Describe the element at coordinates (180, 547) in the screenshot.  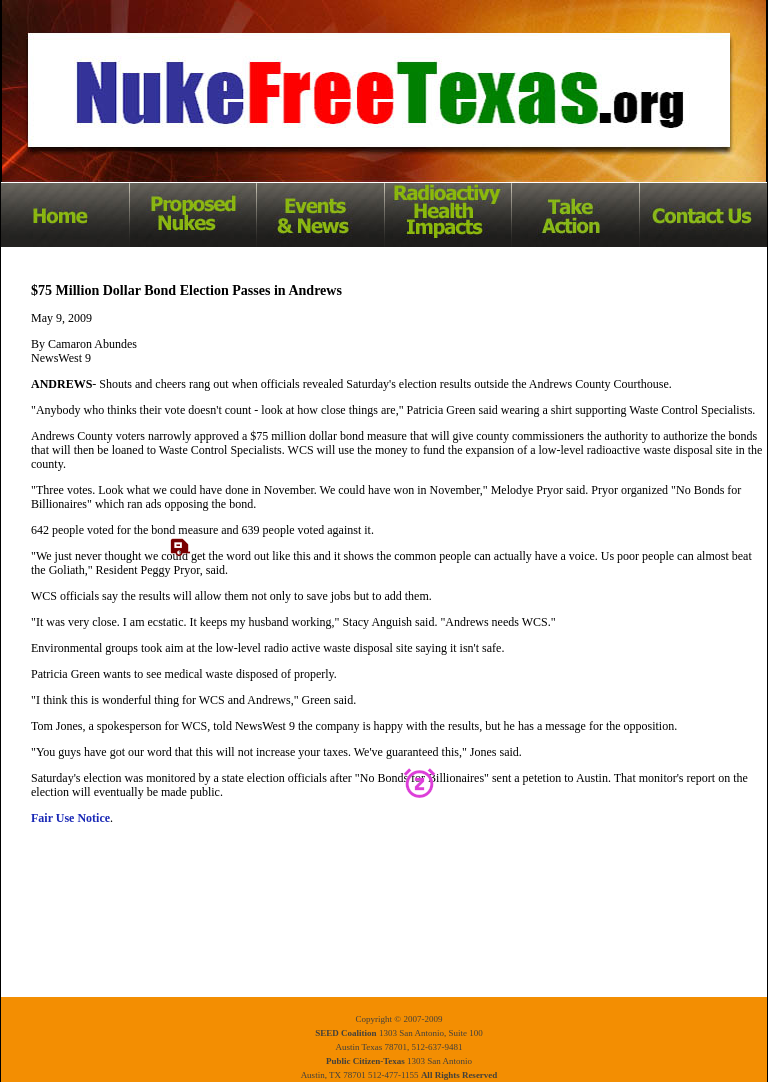
I see `view caravan or RV rental options` at that location.